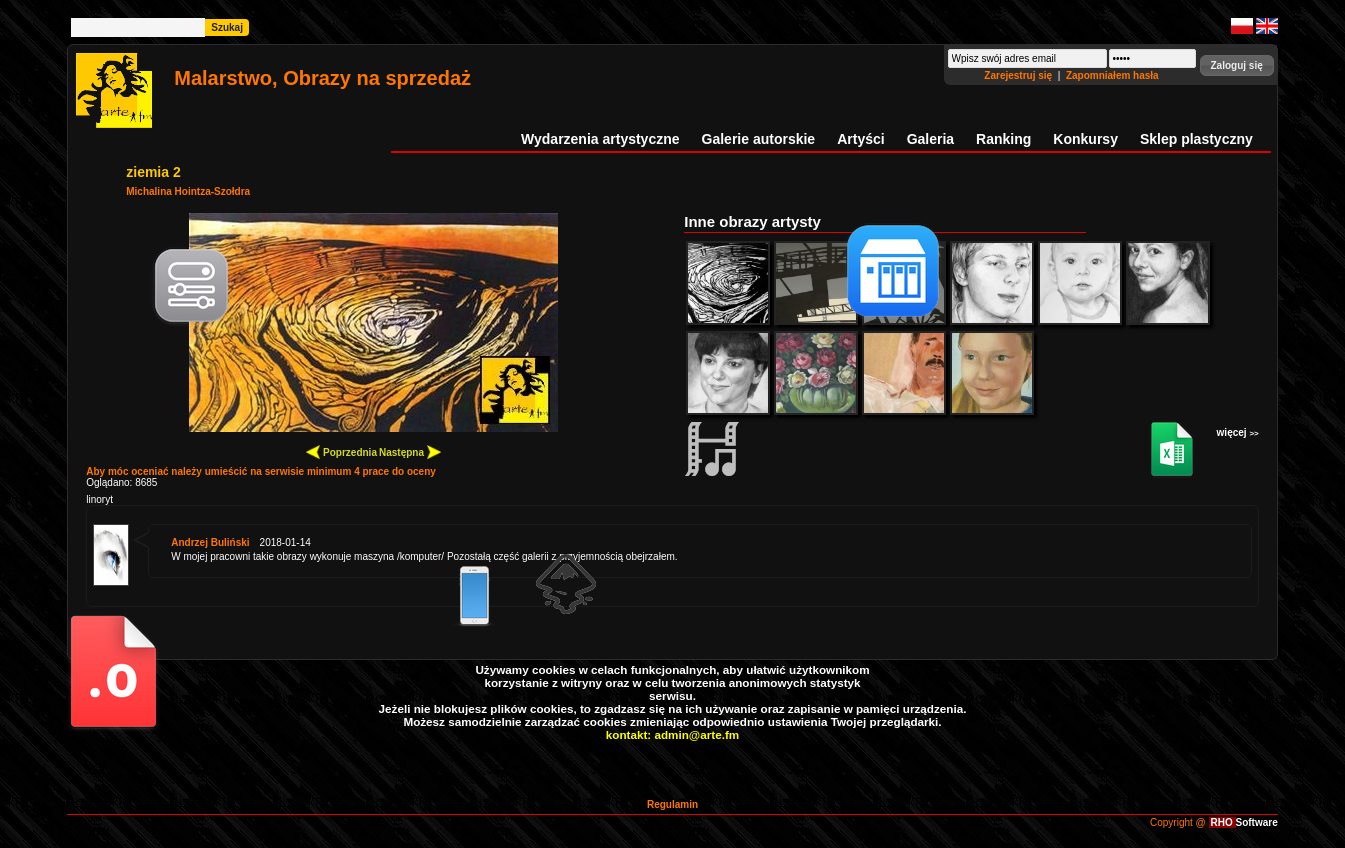 The width and height of the screenshot is (1345, 848). What do you see at coordinates (566, 584) in the screenshot?
I see `open inkscape vector graphics editor` at bounding box center [566, 584].